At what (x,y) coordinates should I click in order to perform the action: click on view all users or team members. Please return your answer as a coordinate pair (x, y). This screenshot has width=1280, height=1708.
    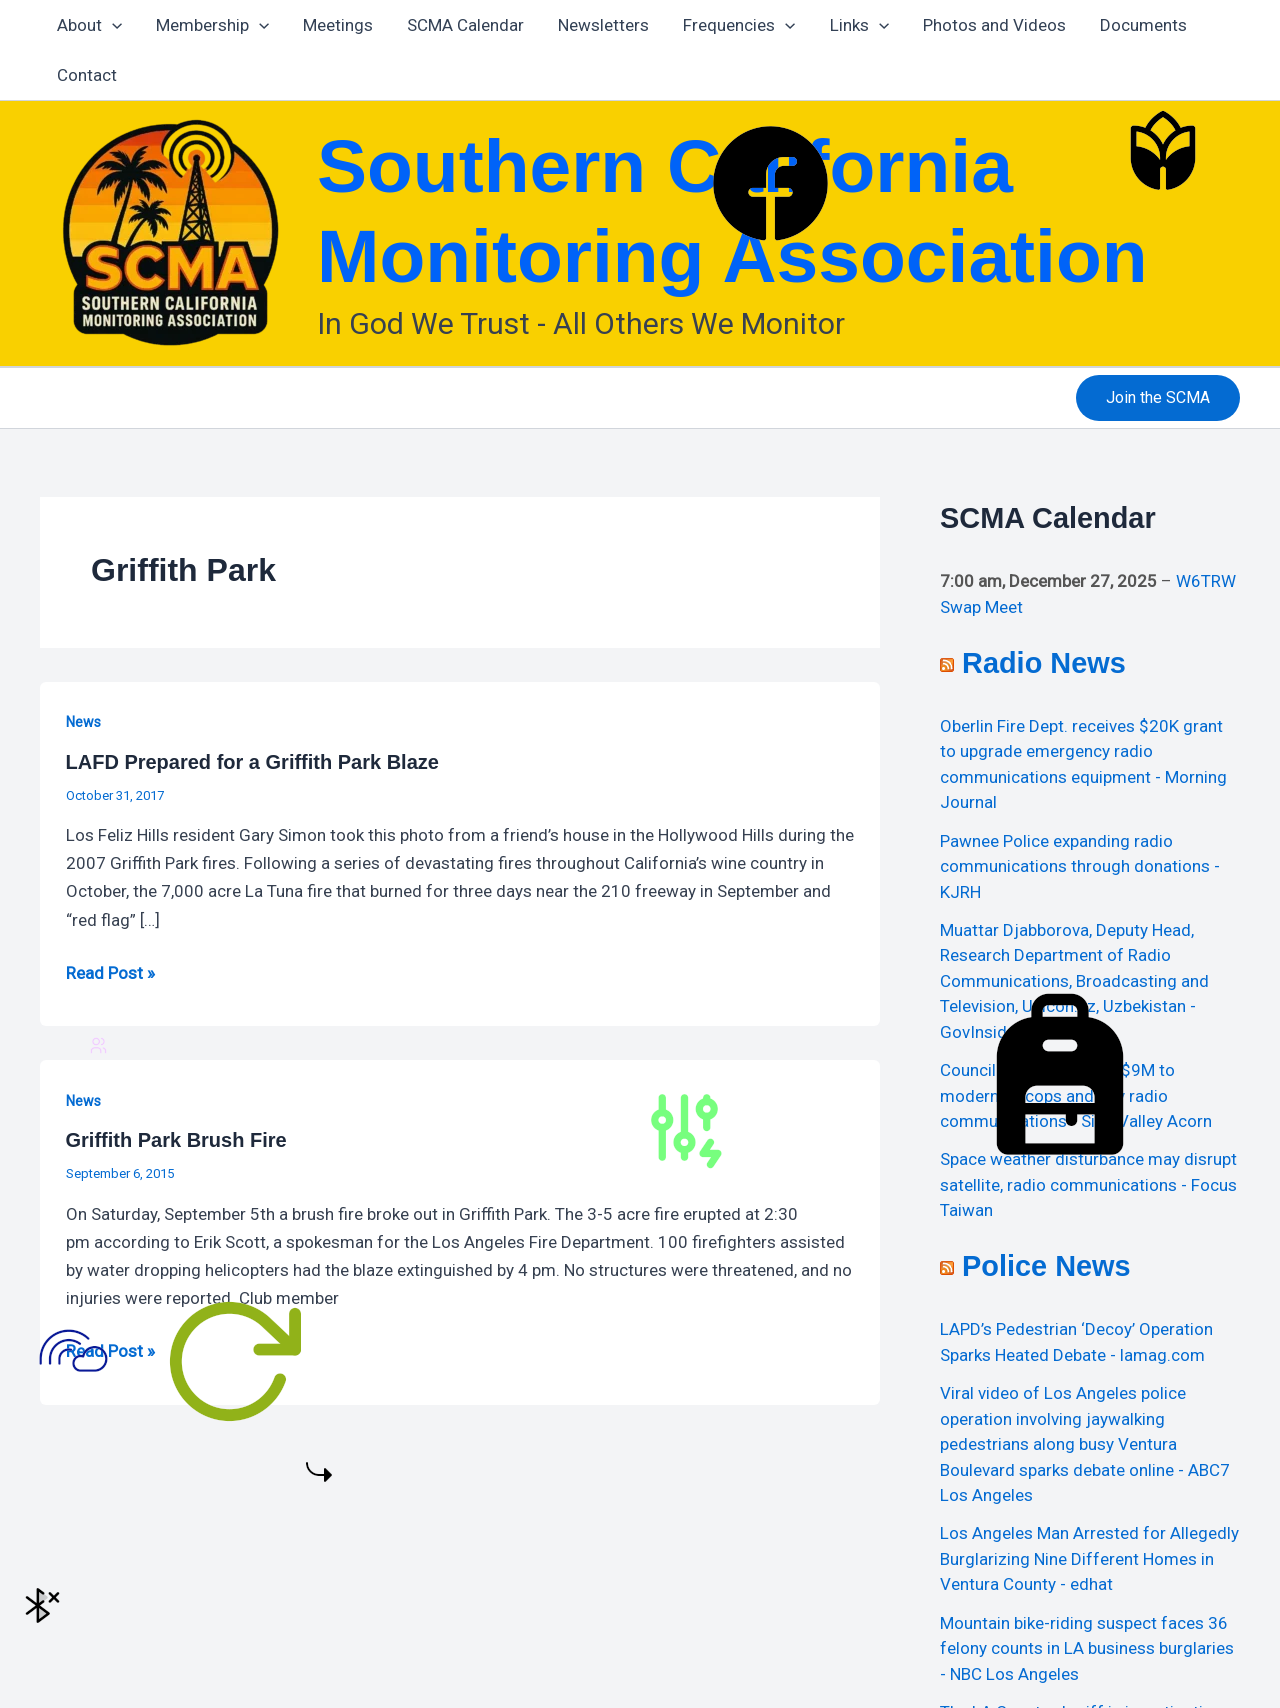
    Looking at the image, I should click on (98, 1045).